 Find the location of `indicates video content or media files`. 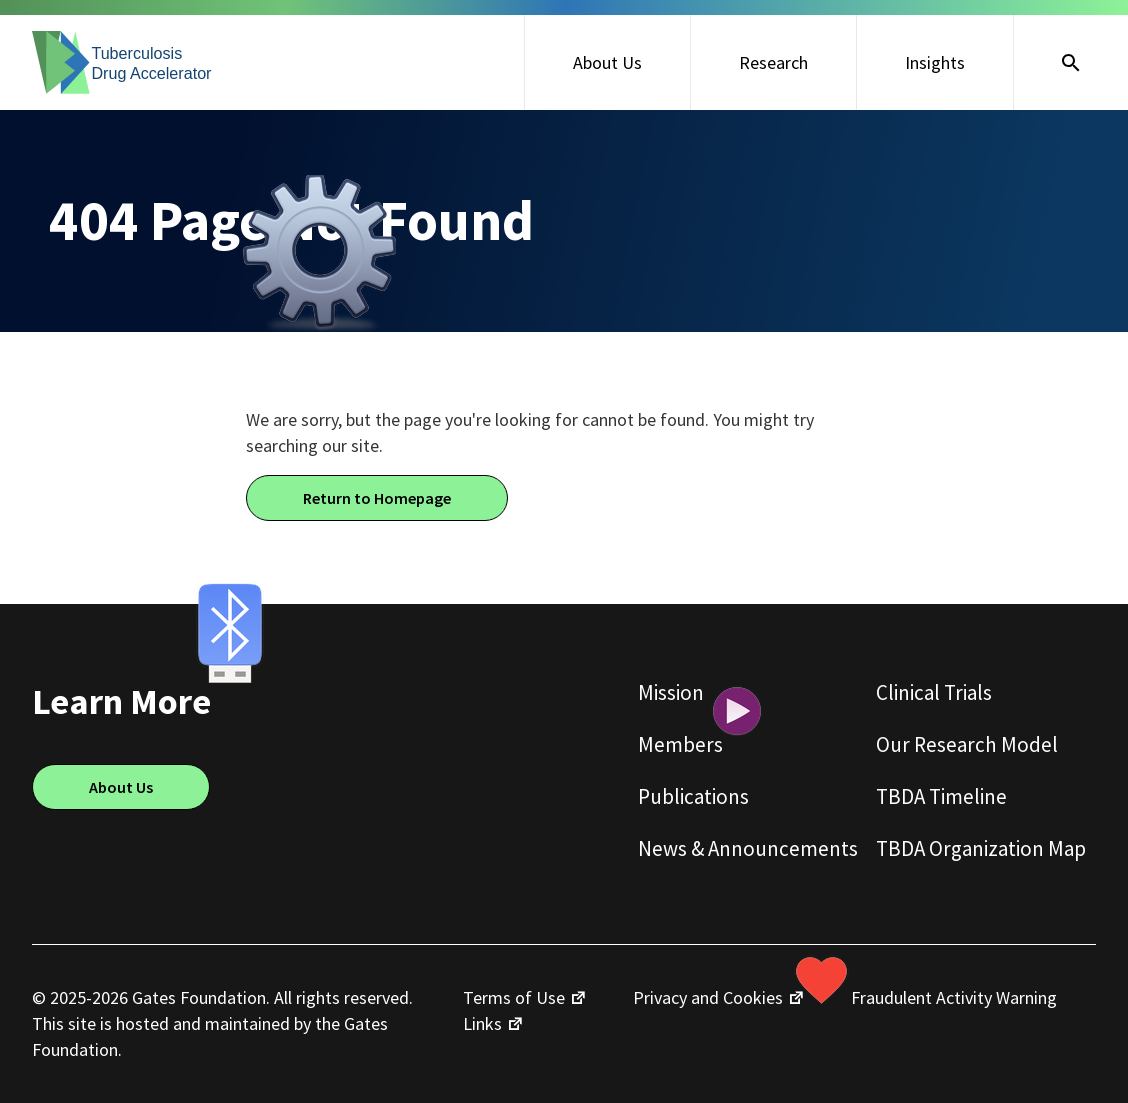

indicates video content or media files is located at coordinates (737, 711).